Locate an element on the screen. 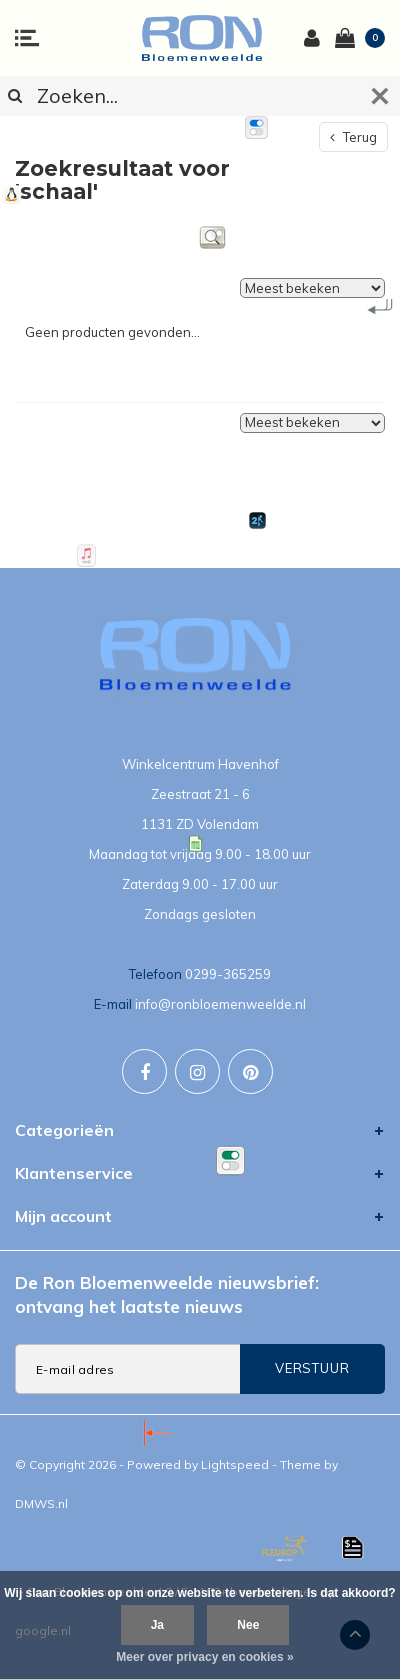 This screenshot has height=1680, width=400. open eye of mate image viewer is located at coordinates (212, 237).